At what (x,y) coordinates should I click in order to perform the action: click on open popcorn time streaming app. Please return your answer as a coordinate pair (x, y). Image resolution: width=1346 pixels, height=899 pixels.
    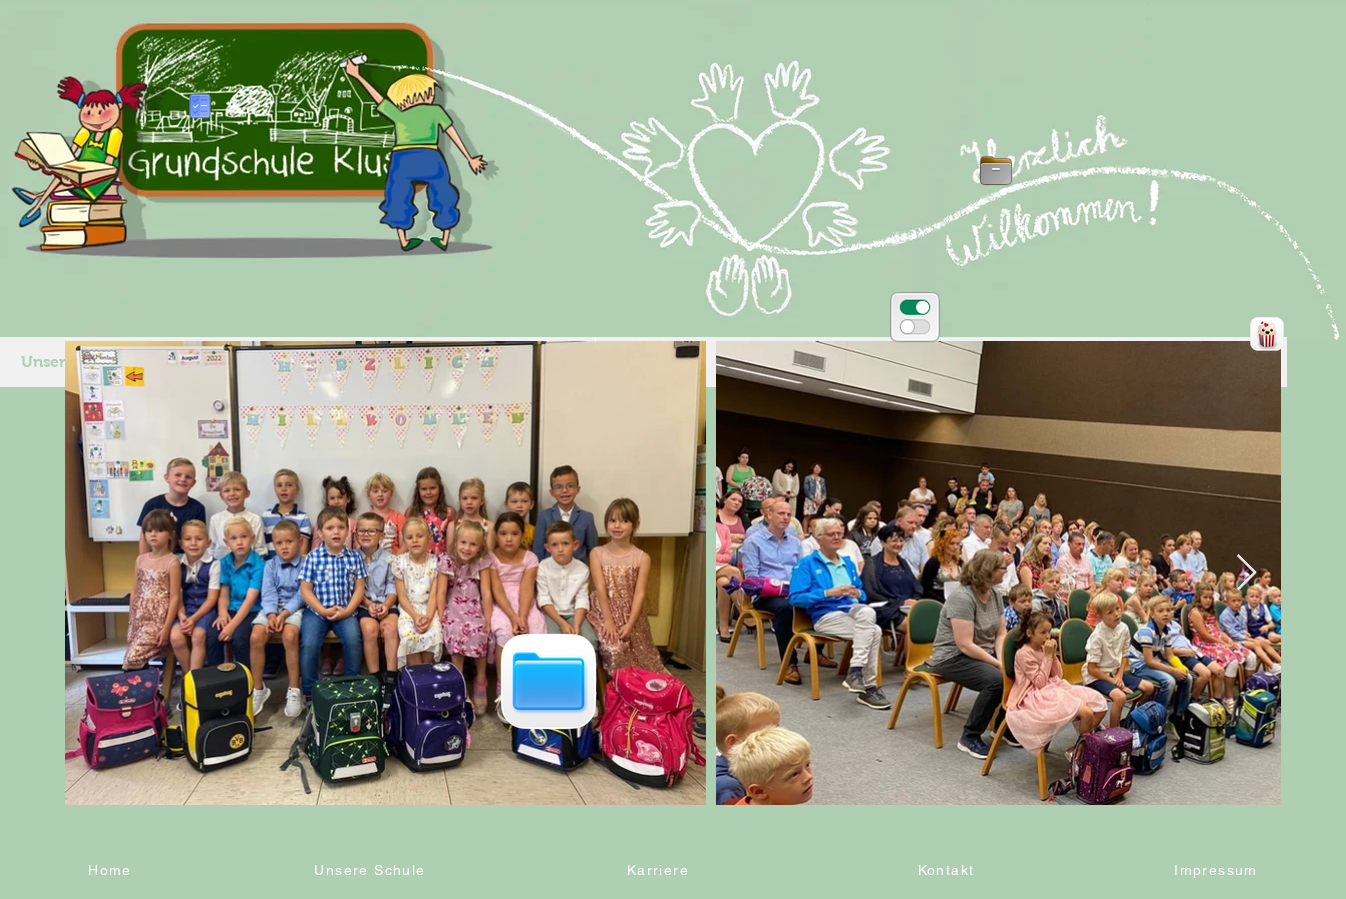
    Looking at the image, I should click on (1267, 334).